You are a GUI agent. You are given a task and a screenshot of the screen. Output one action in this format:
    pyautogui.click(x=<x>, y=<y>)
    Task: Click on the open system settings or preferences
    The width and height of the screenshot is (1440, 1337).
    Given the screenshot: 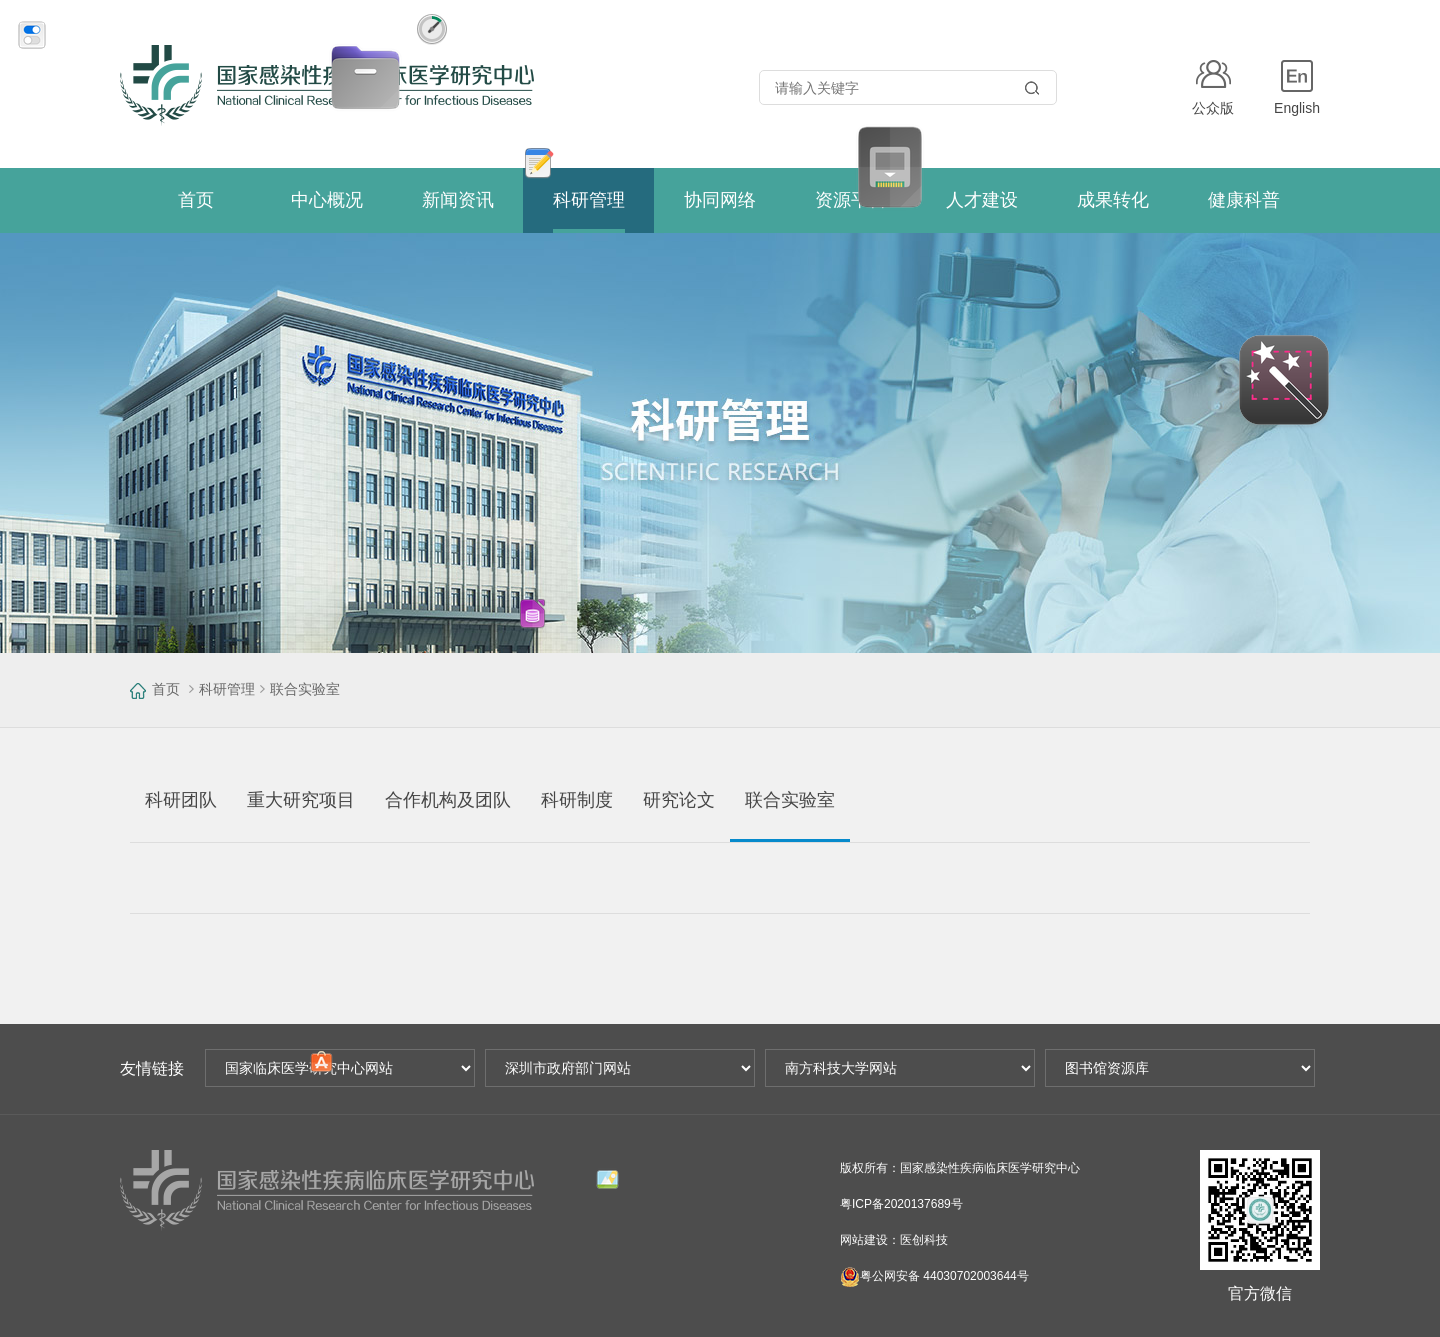 What is the action you would take?
    pyautogui.click(x=32, y=35)
    